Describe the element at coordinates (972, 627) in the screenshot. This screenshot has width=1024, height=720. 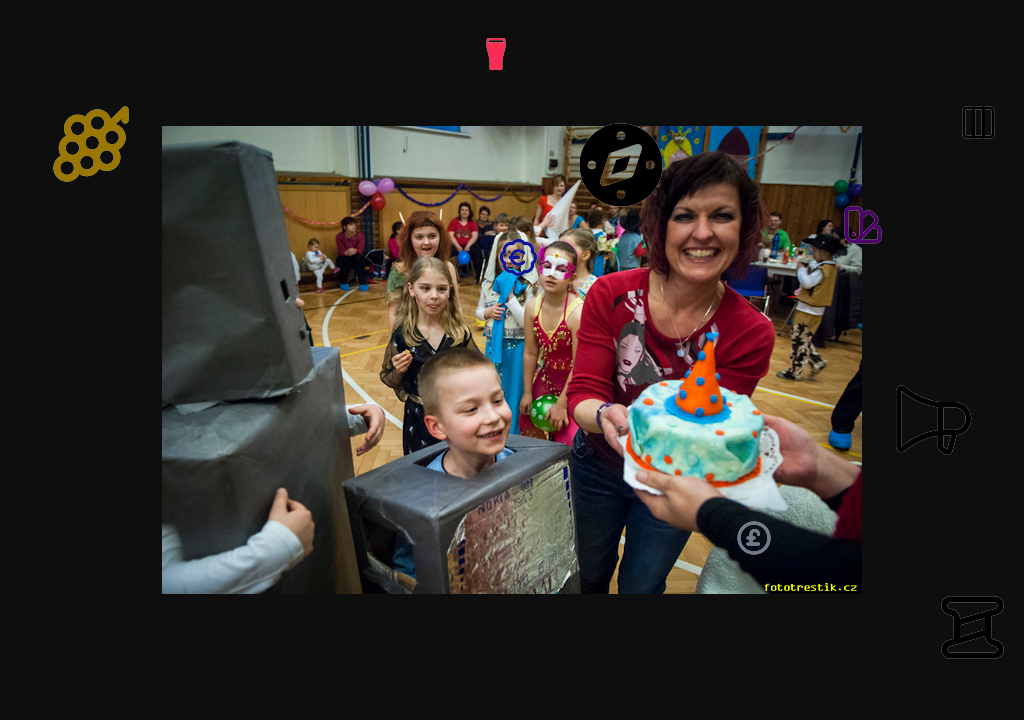
I see `thread or sewing-related tools` at that location.